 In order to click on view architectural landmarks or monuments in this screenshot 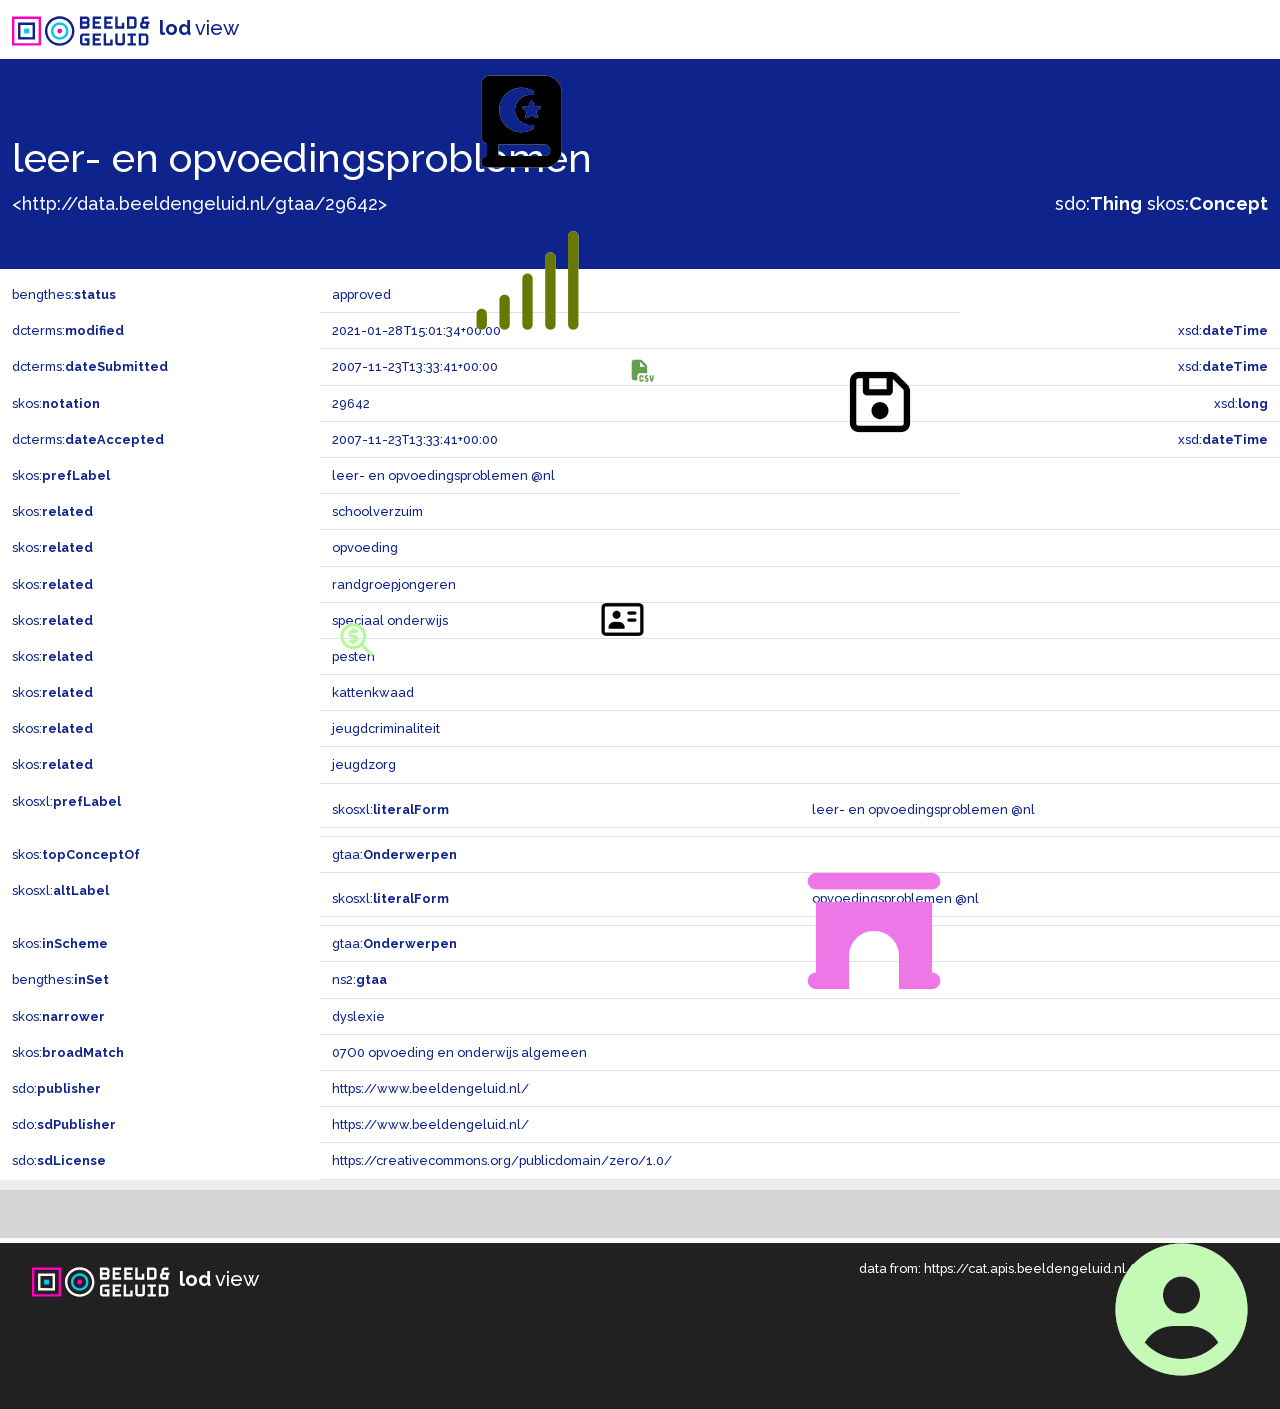, I will do `click(874, 931)`.